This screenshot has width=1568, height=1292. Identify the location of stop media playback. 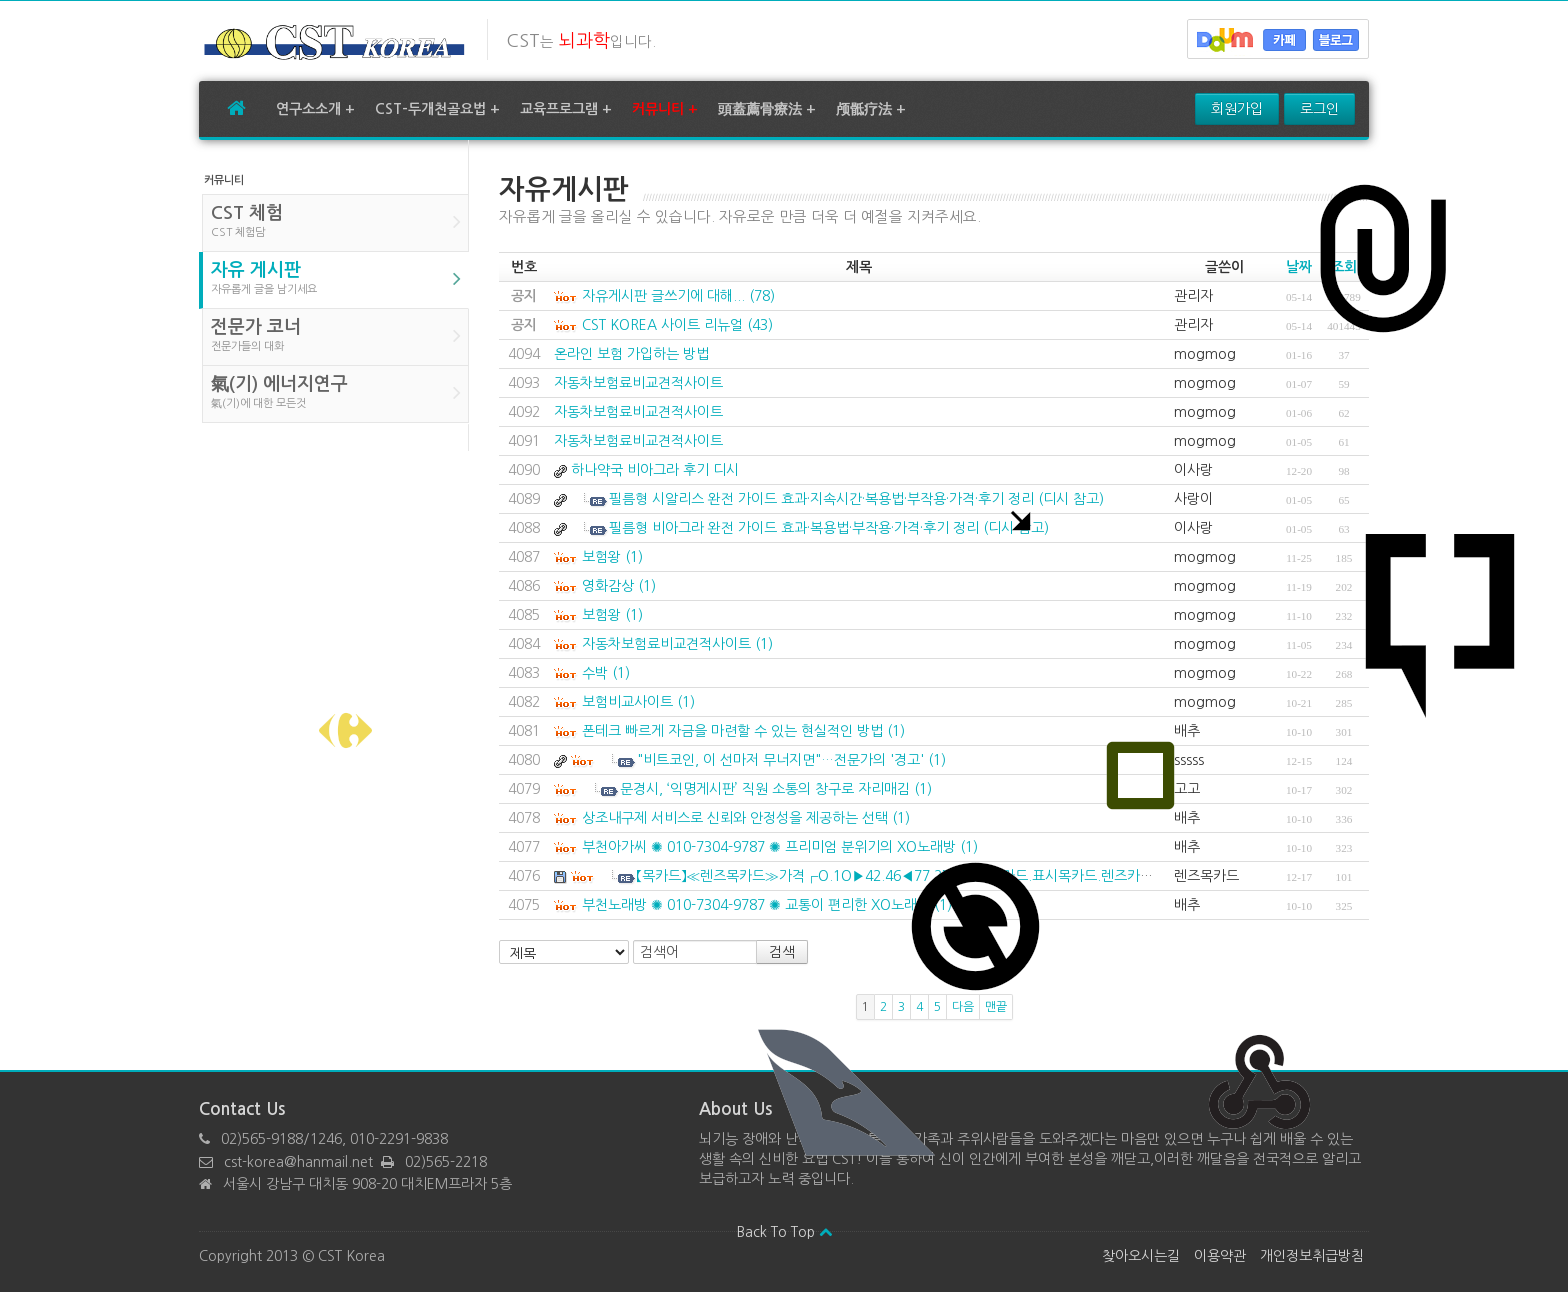
(1140, 775).